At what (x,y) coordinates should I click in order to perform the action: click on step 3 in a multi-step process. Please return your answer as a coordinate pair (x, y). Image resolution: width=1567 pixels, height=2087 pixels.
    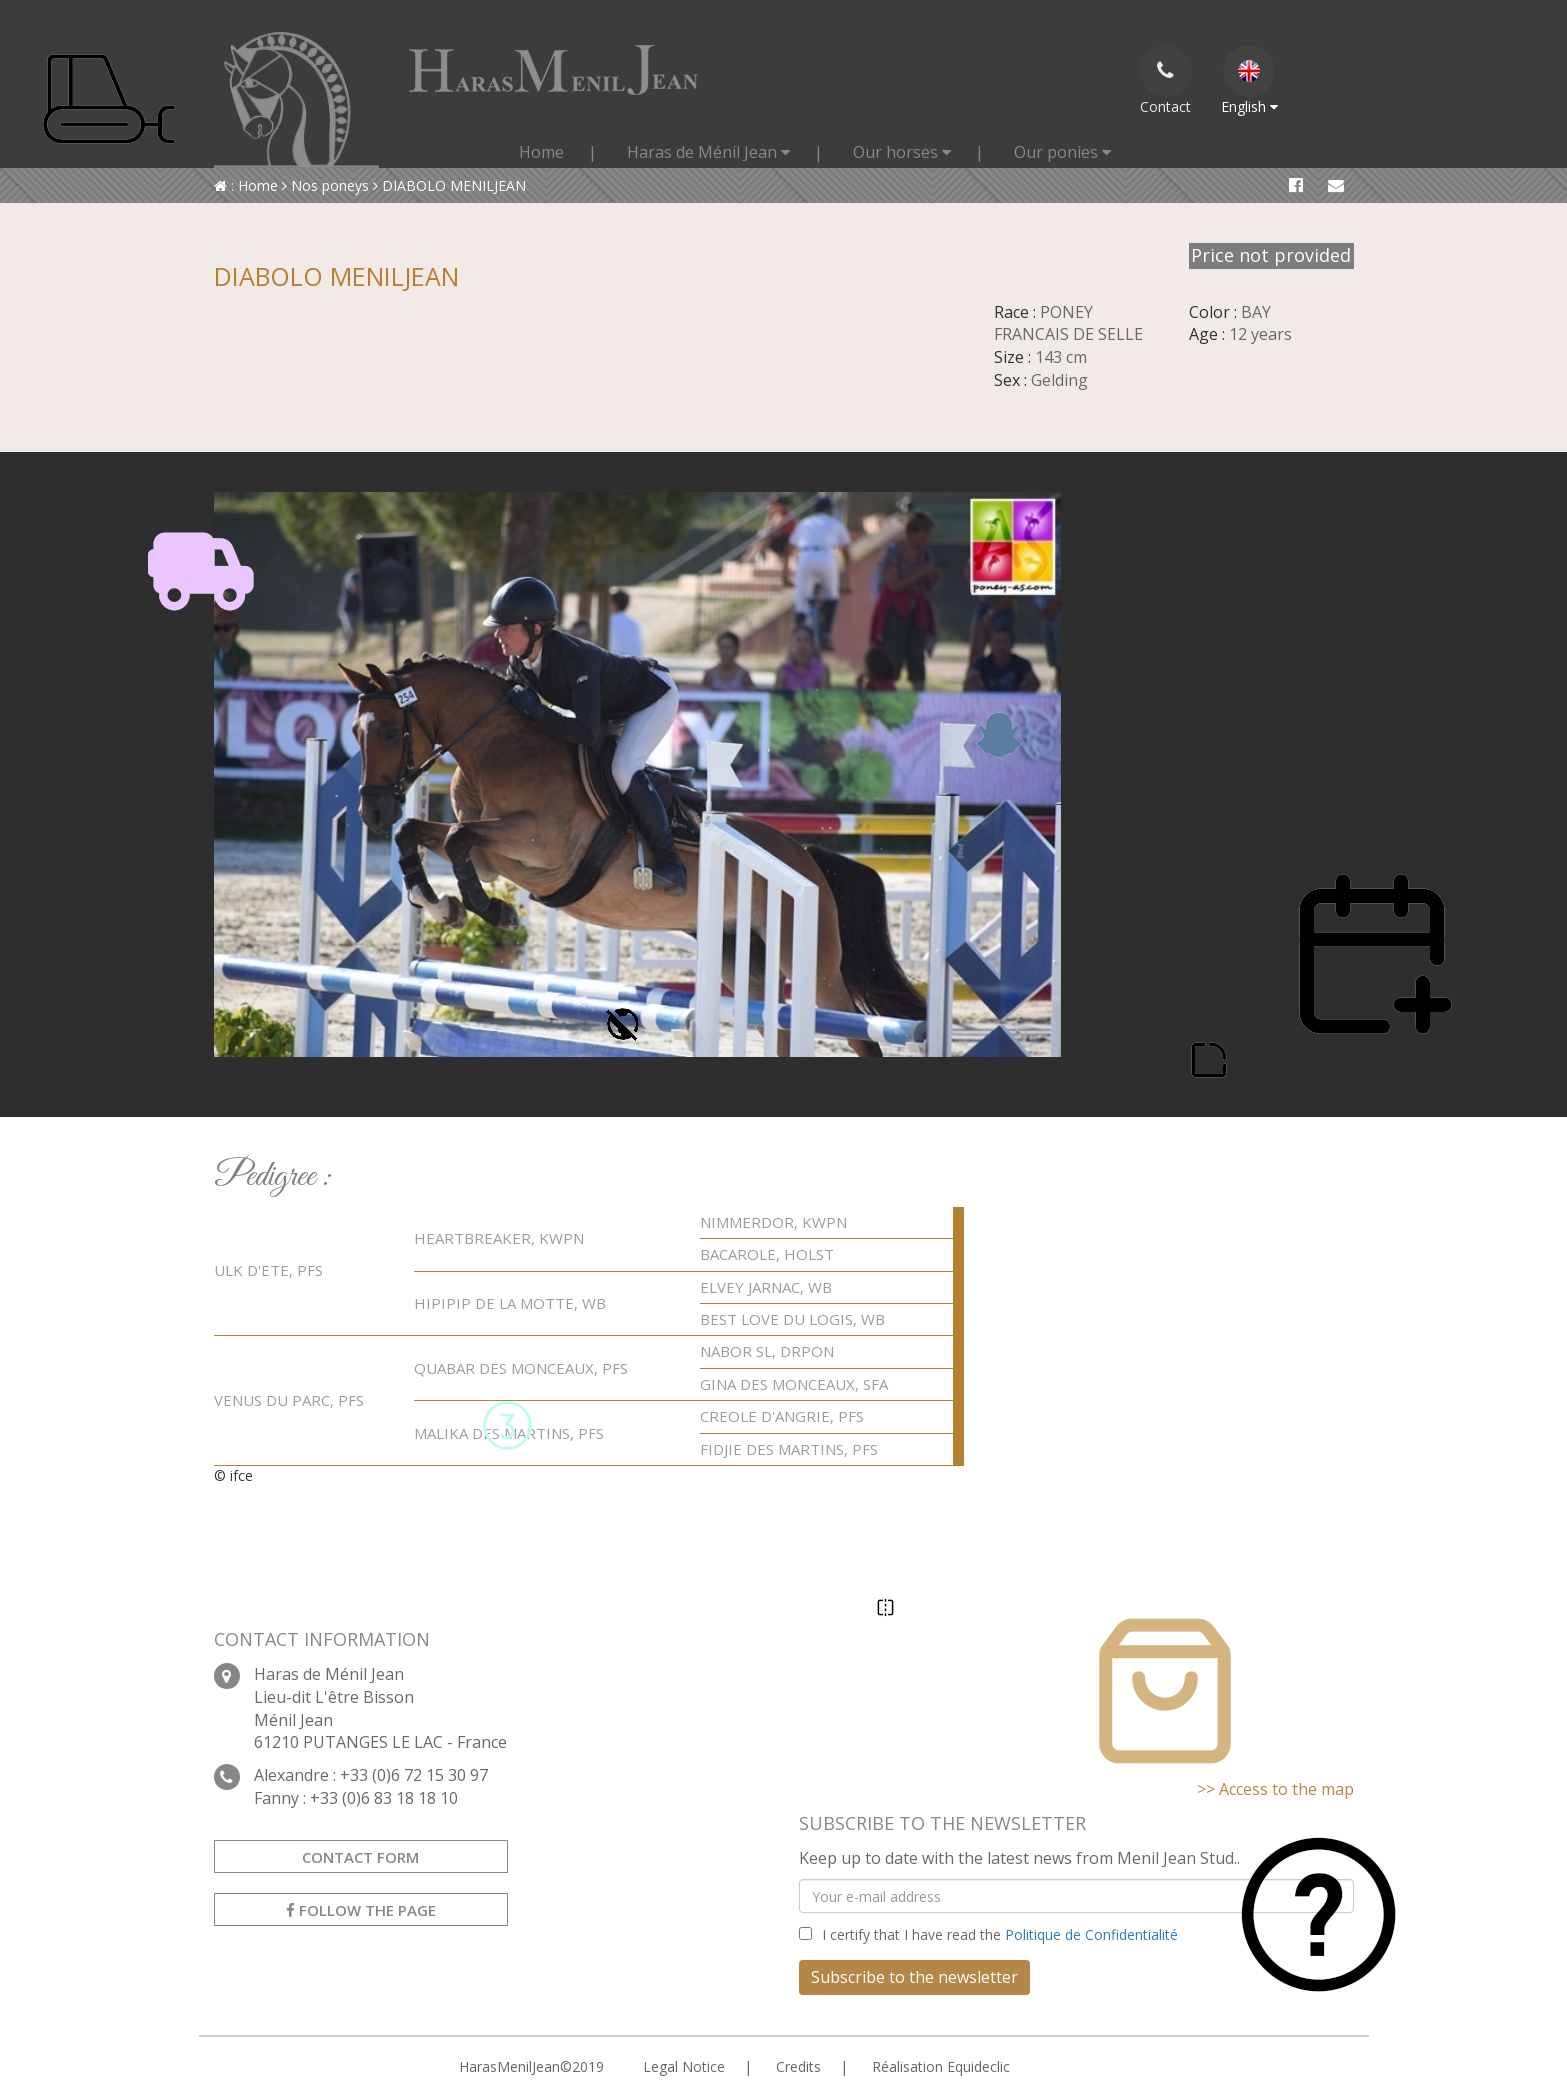
    Looking at the image, I should click on (507, 1425).